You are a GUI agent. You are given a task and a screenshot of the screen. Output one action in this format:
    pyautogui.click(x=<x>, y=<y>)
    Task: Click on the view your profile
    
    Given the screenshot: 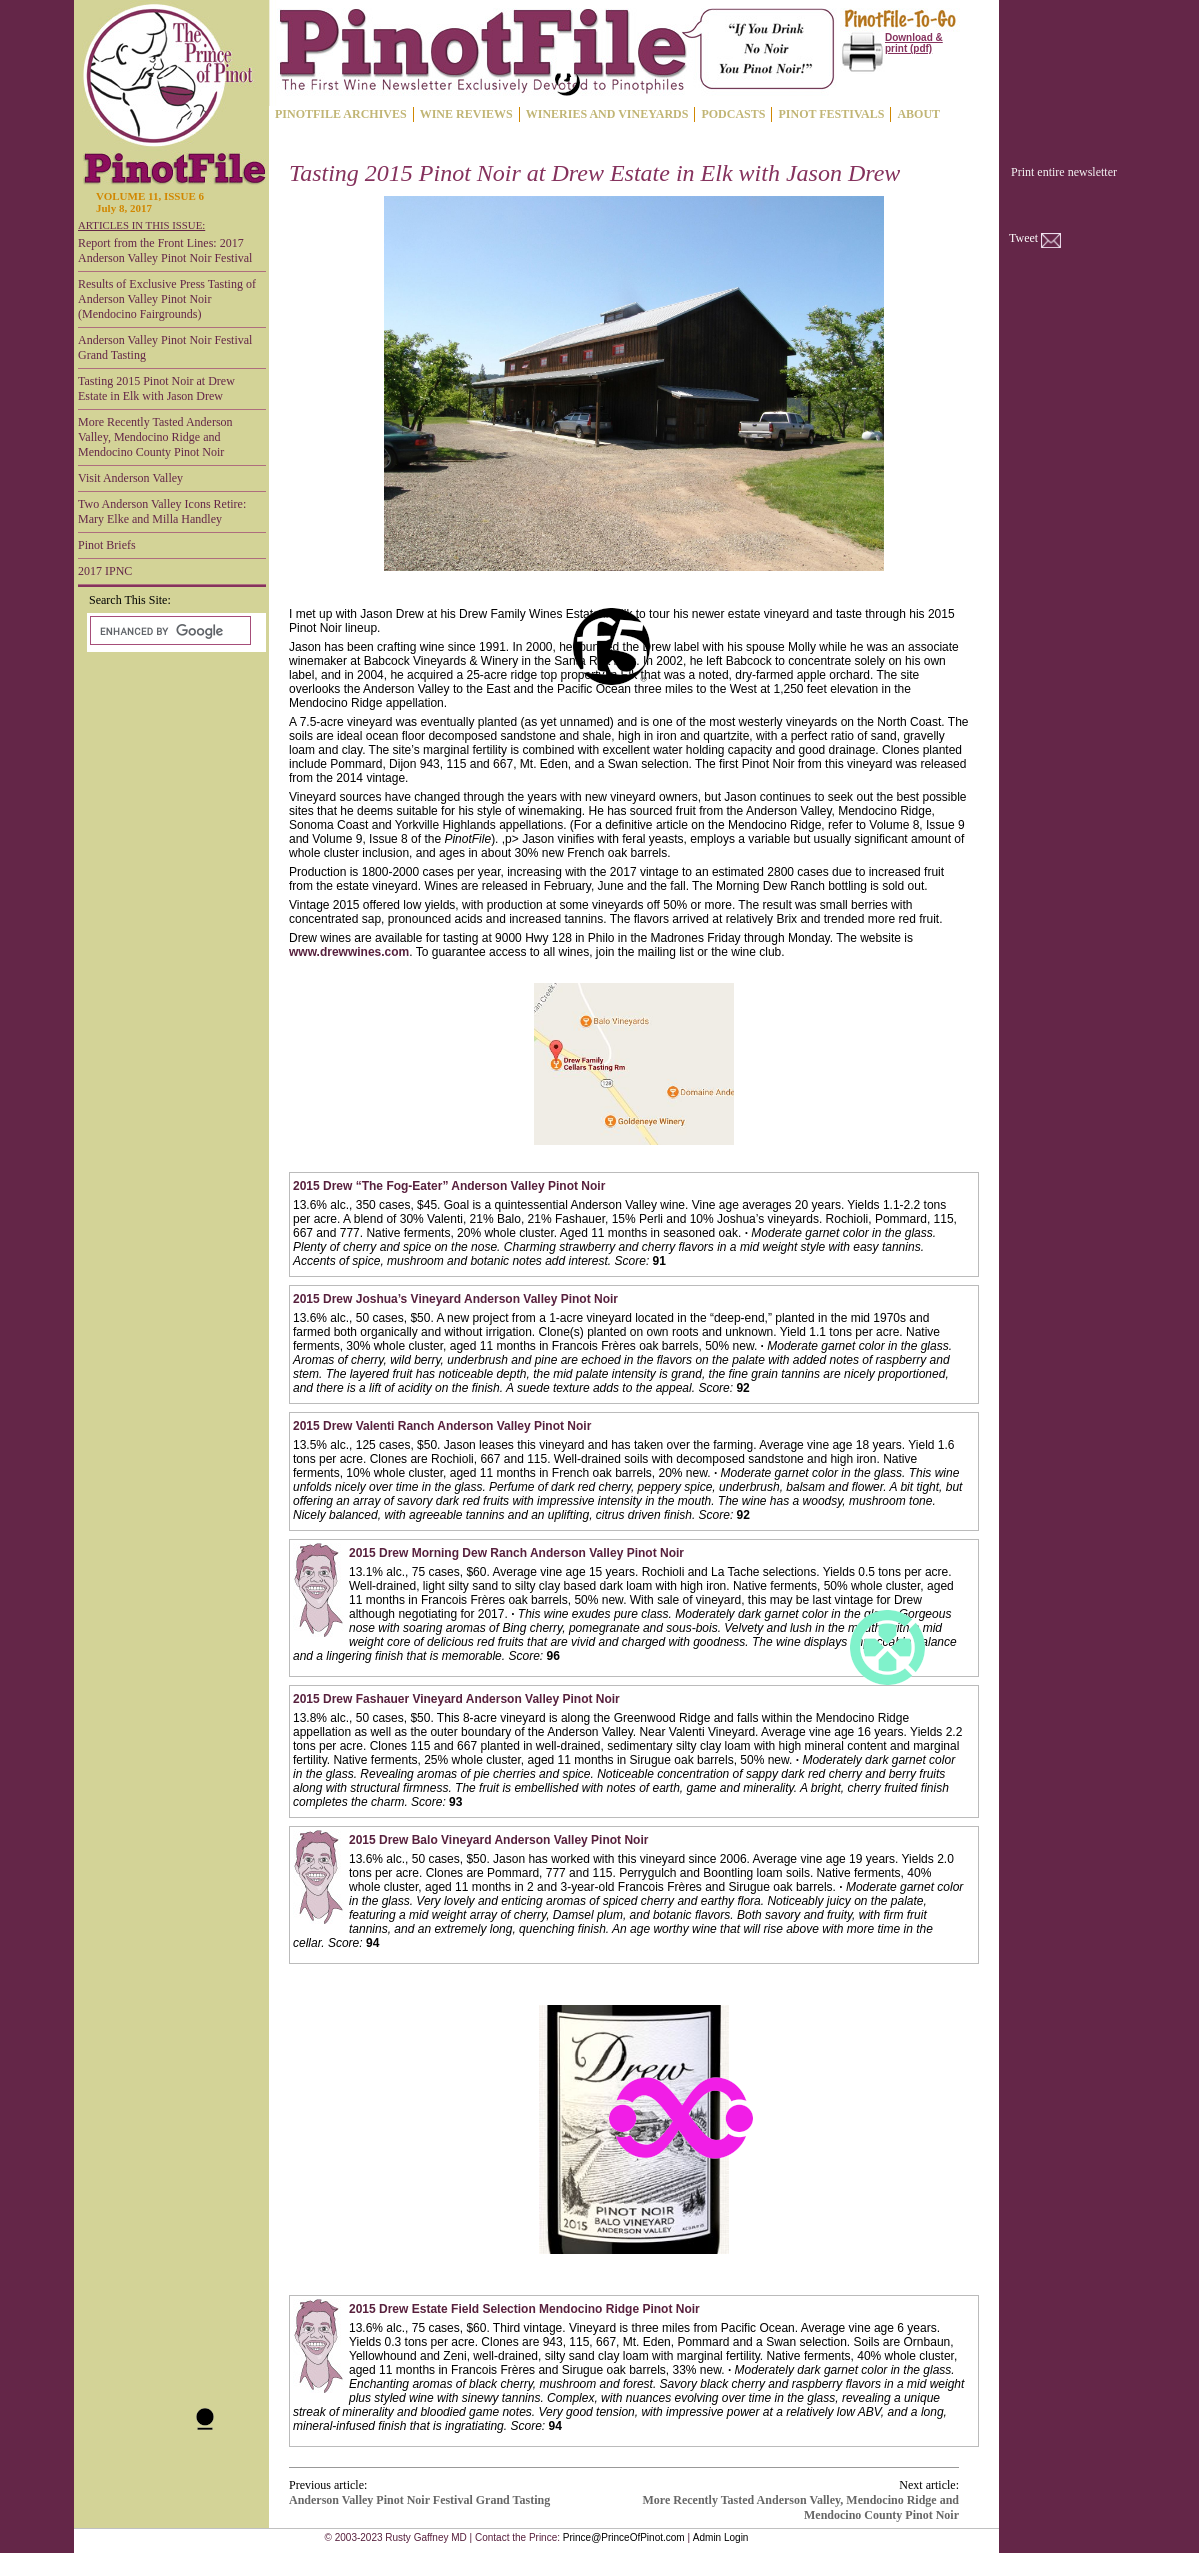 What is the action you would take?
    pyautogui.click(x=205, y=2419)
    